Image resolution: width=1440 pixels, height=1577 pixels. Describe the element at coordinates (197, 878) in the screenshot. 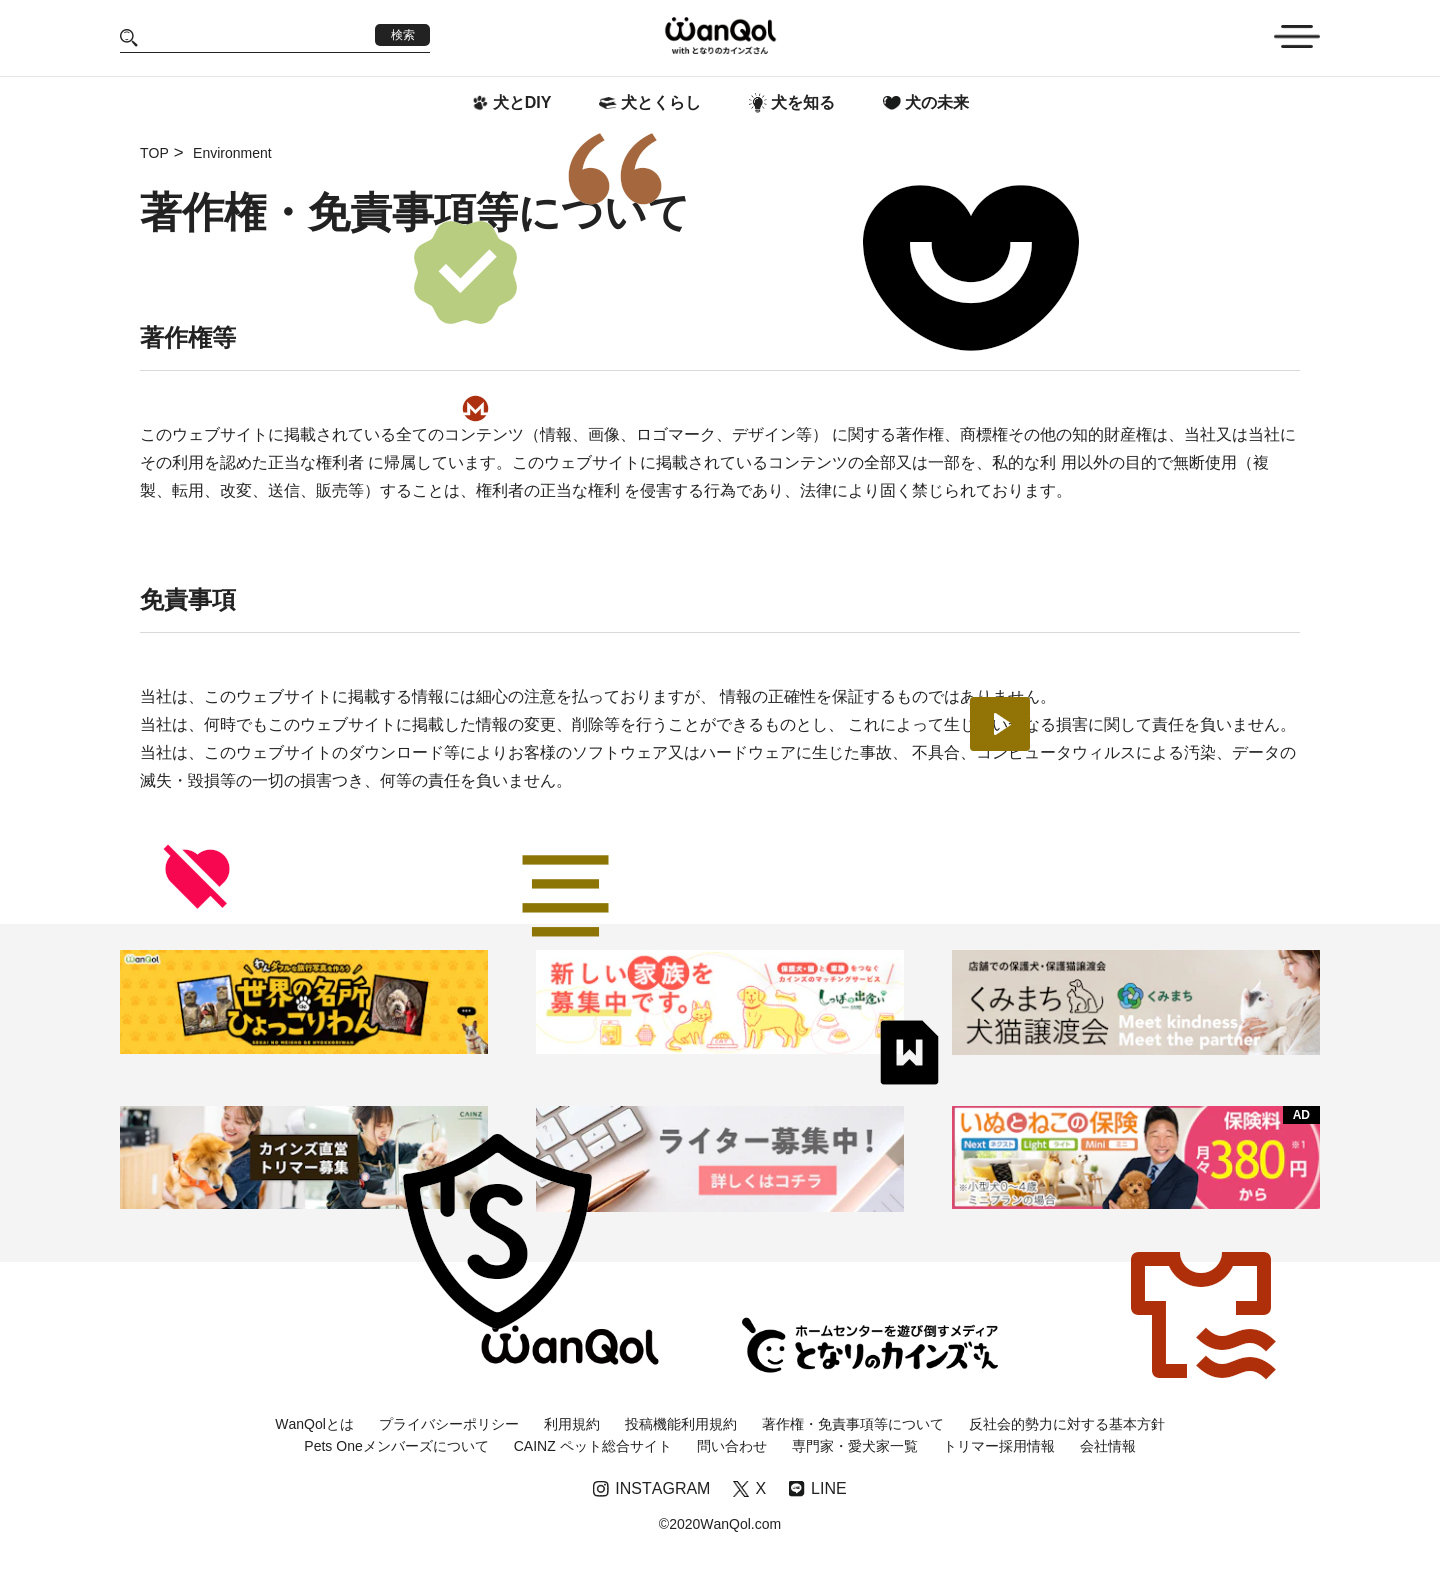

I see `dislike or remove from favorites` at that location.